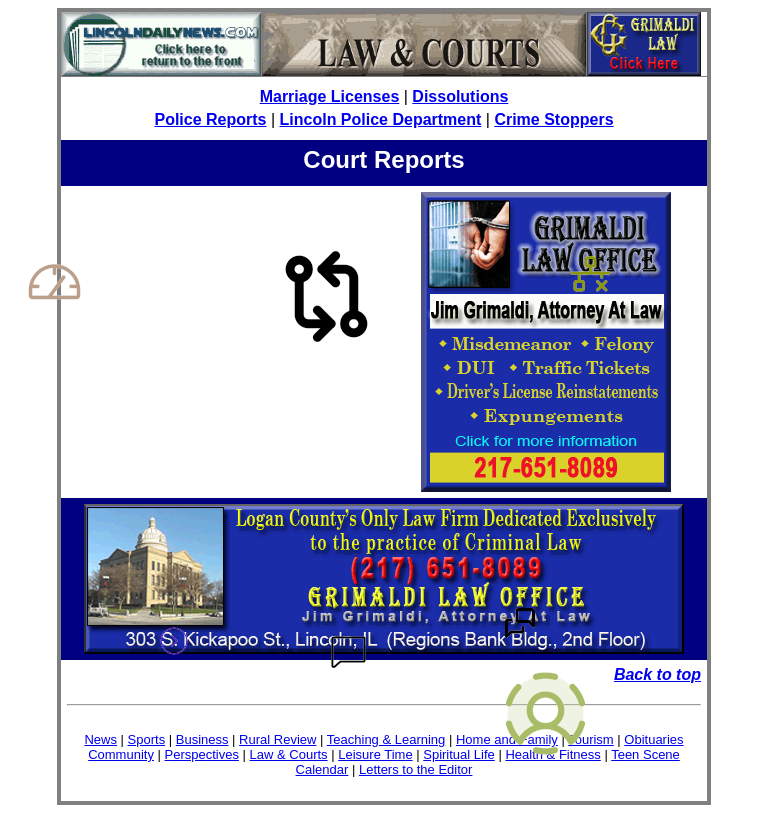 The image size is (768, 813). I want to click on go to next item or page, so click(174, 641).